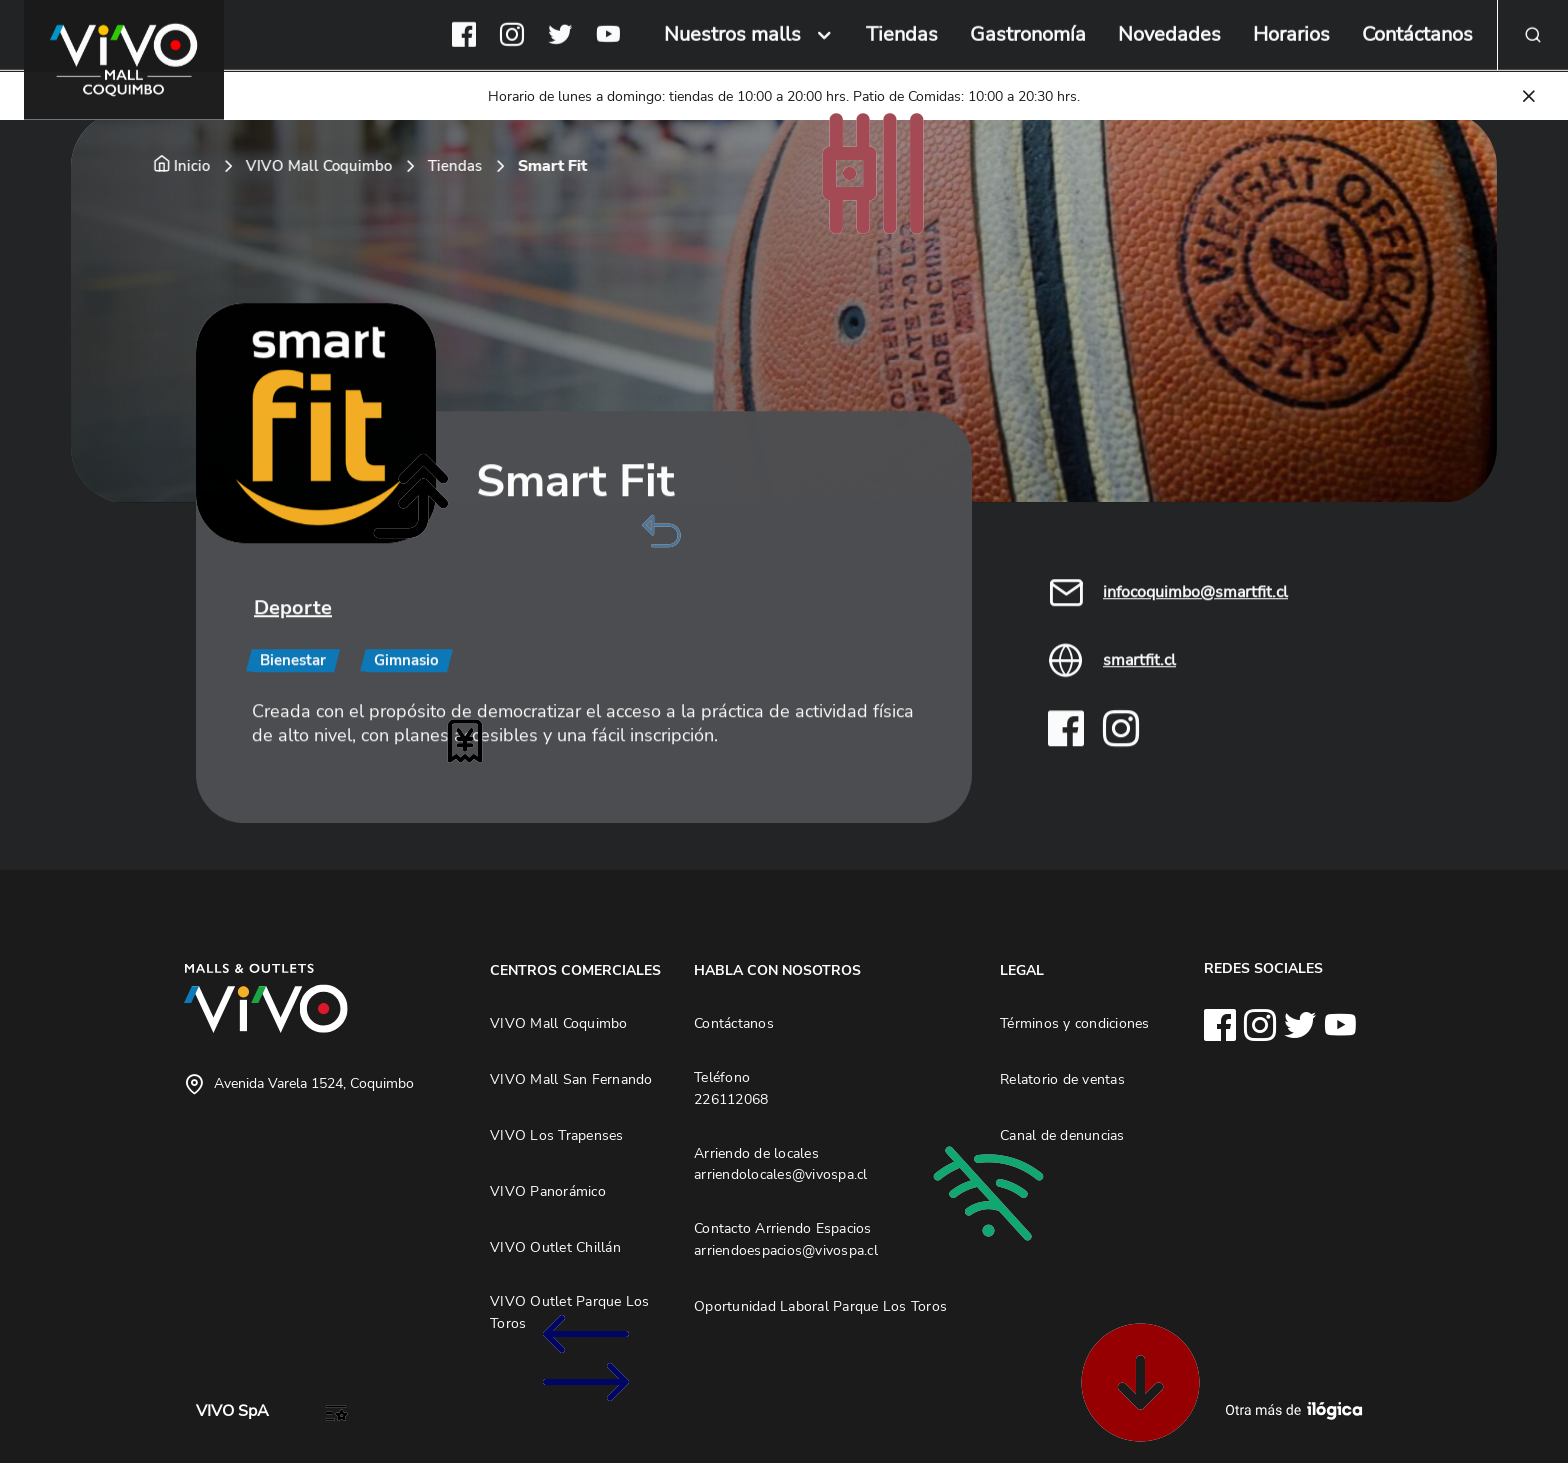  Describe the element at coordinates (413, 498) in the screenshot. I see `move item to top of list` at that location.